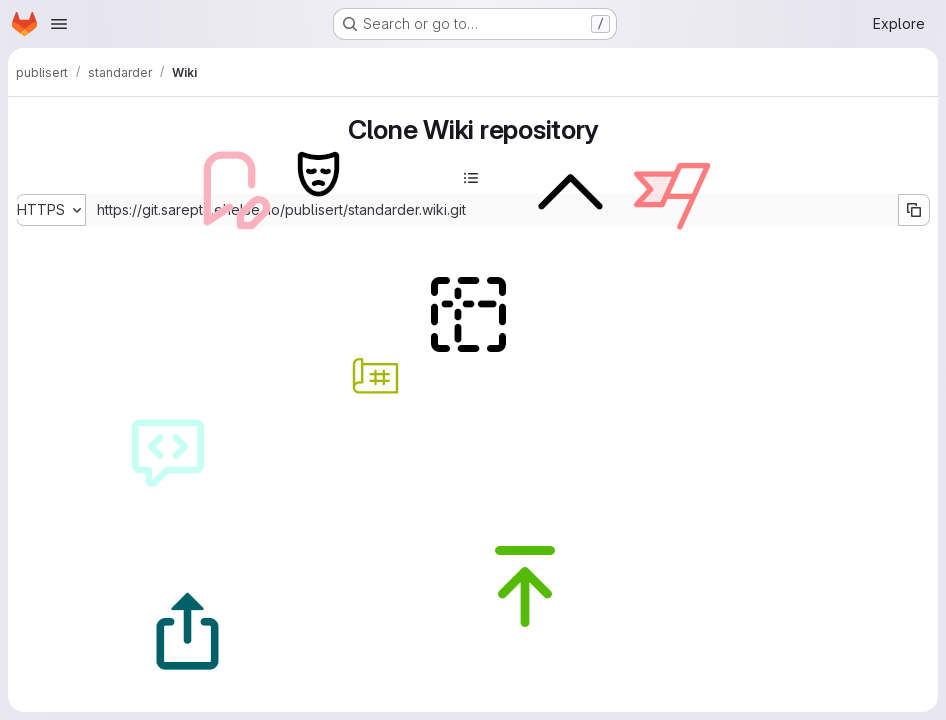  I want to click on view project blueprints or technical plans, so click(375, 377).